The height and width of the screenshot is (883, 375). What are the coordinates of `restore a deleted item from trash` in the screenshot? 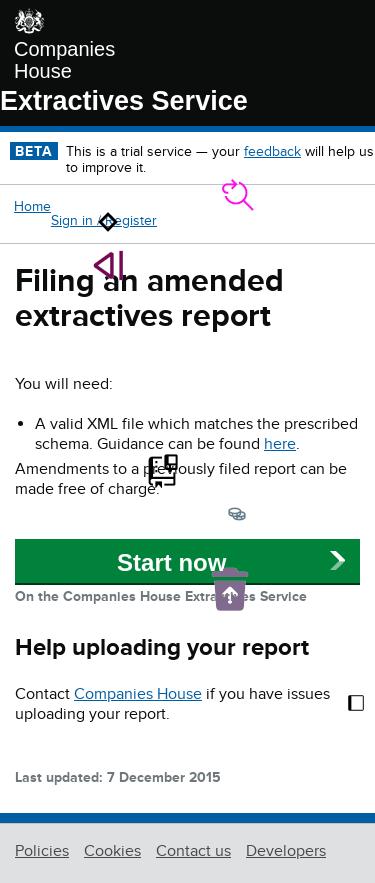 It's located at (230, 590).